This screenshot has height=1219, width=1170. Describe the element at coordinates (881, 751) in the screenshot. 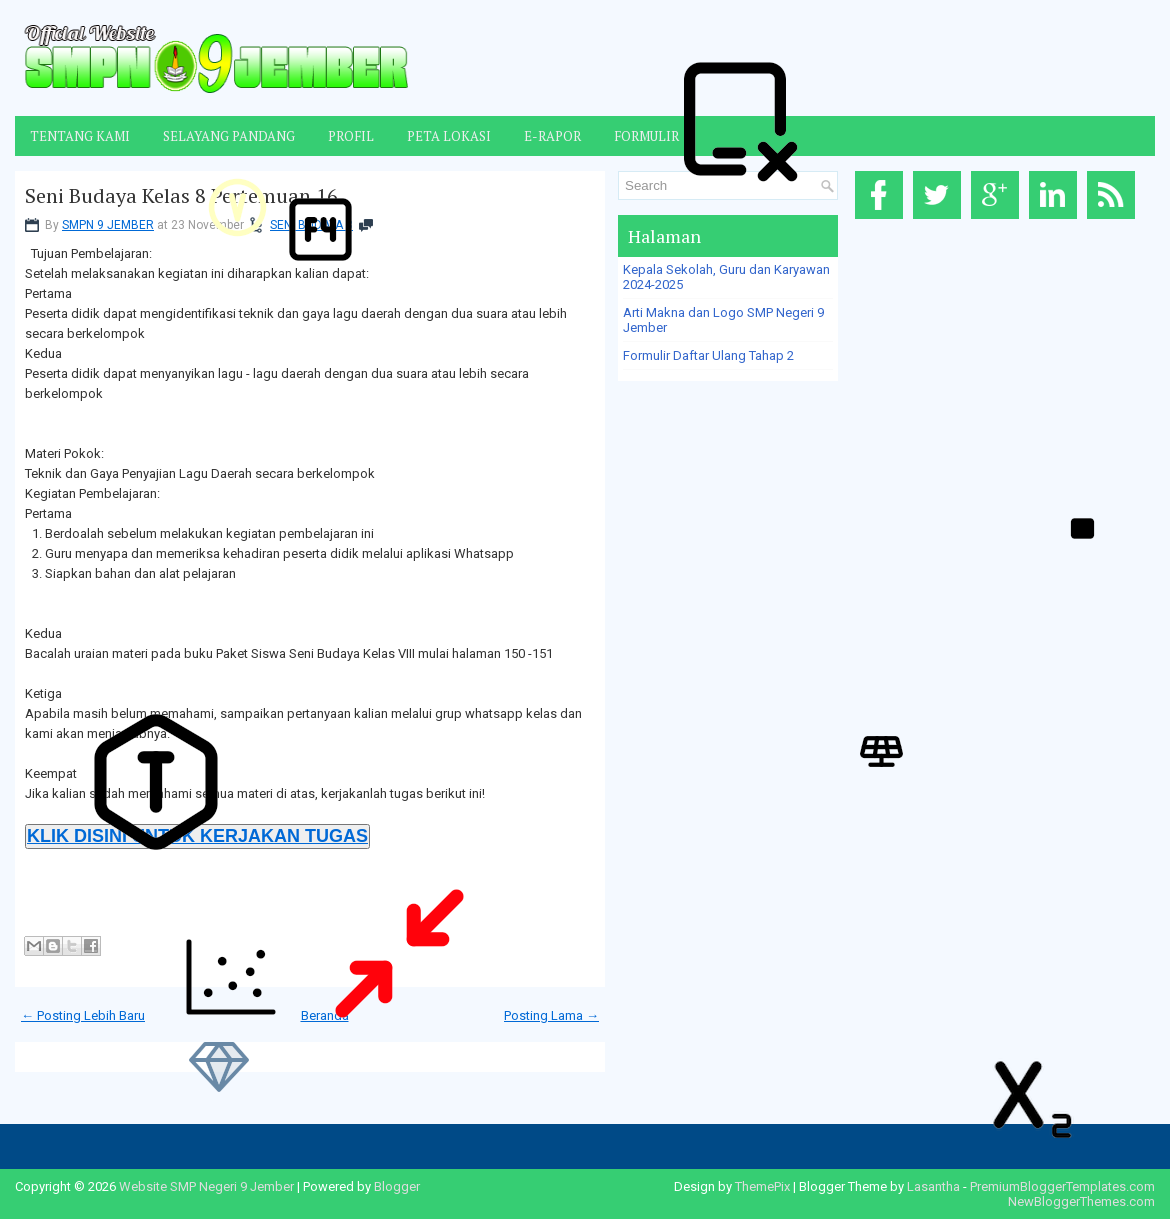

I see `view solar energy or panel settings` at that location.